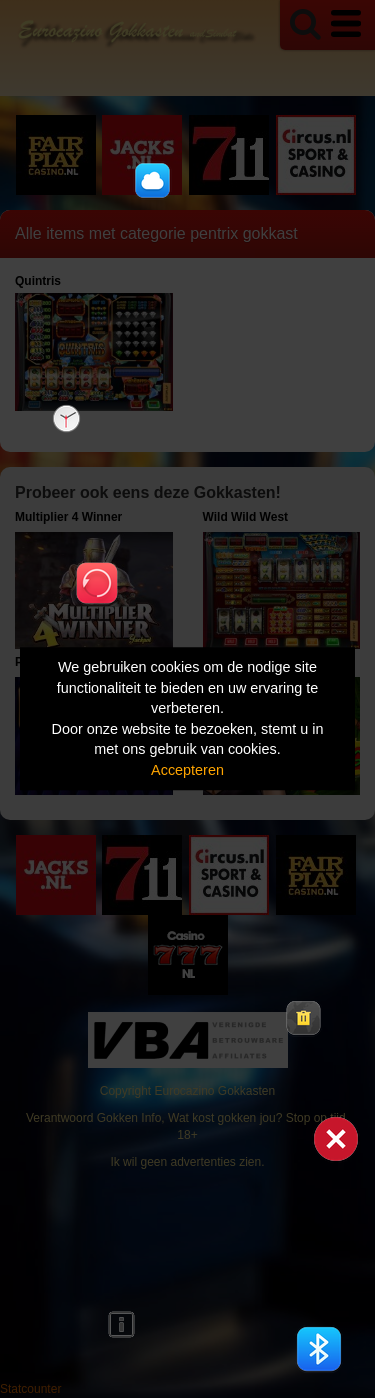 The image size is (375, 1398). I want to click on access online account settings, so click(152, 180).